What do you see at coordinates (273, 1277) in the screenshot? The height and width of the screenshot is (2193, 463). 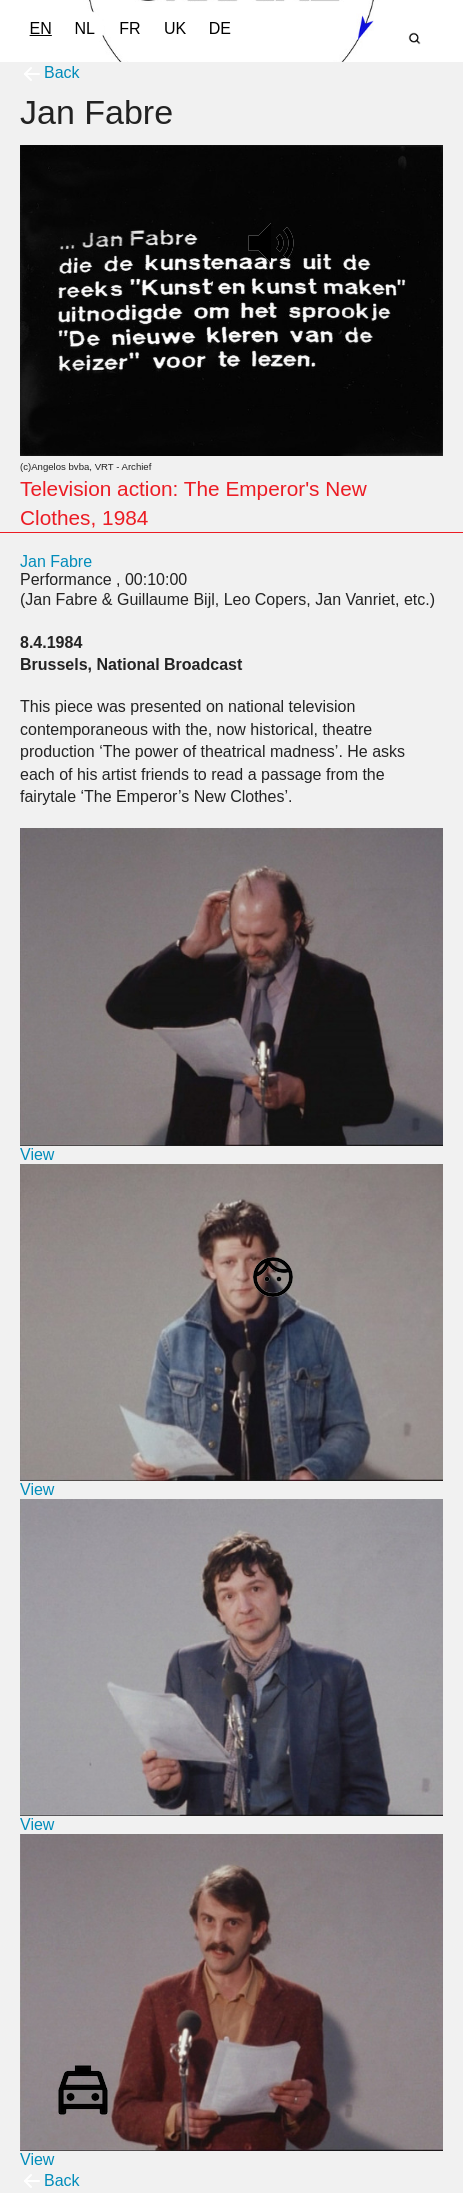 I see `access your profile or account` at bounding box center [273, 1277].